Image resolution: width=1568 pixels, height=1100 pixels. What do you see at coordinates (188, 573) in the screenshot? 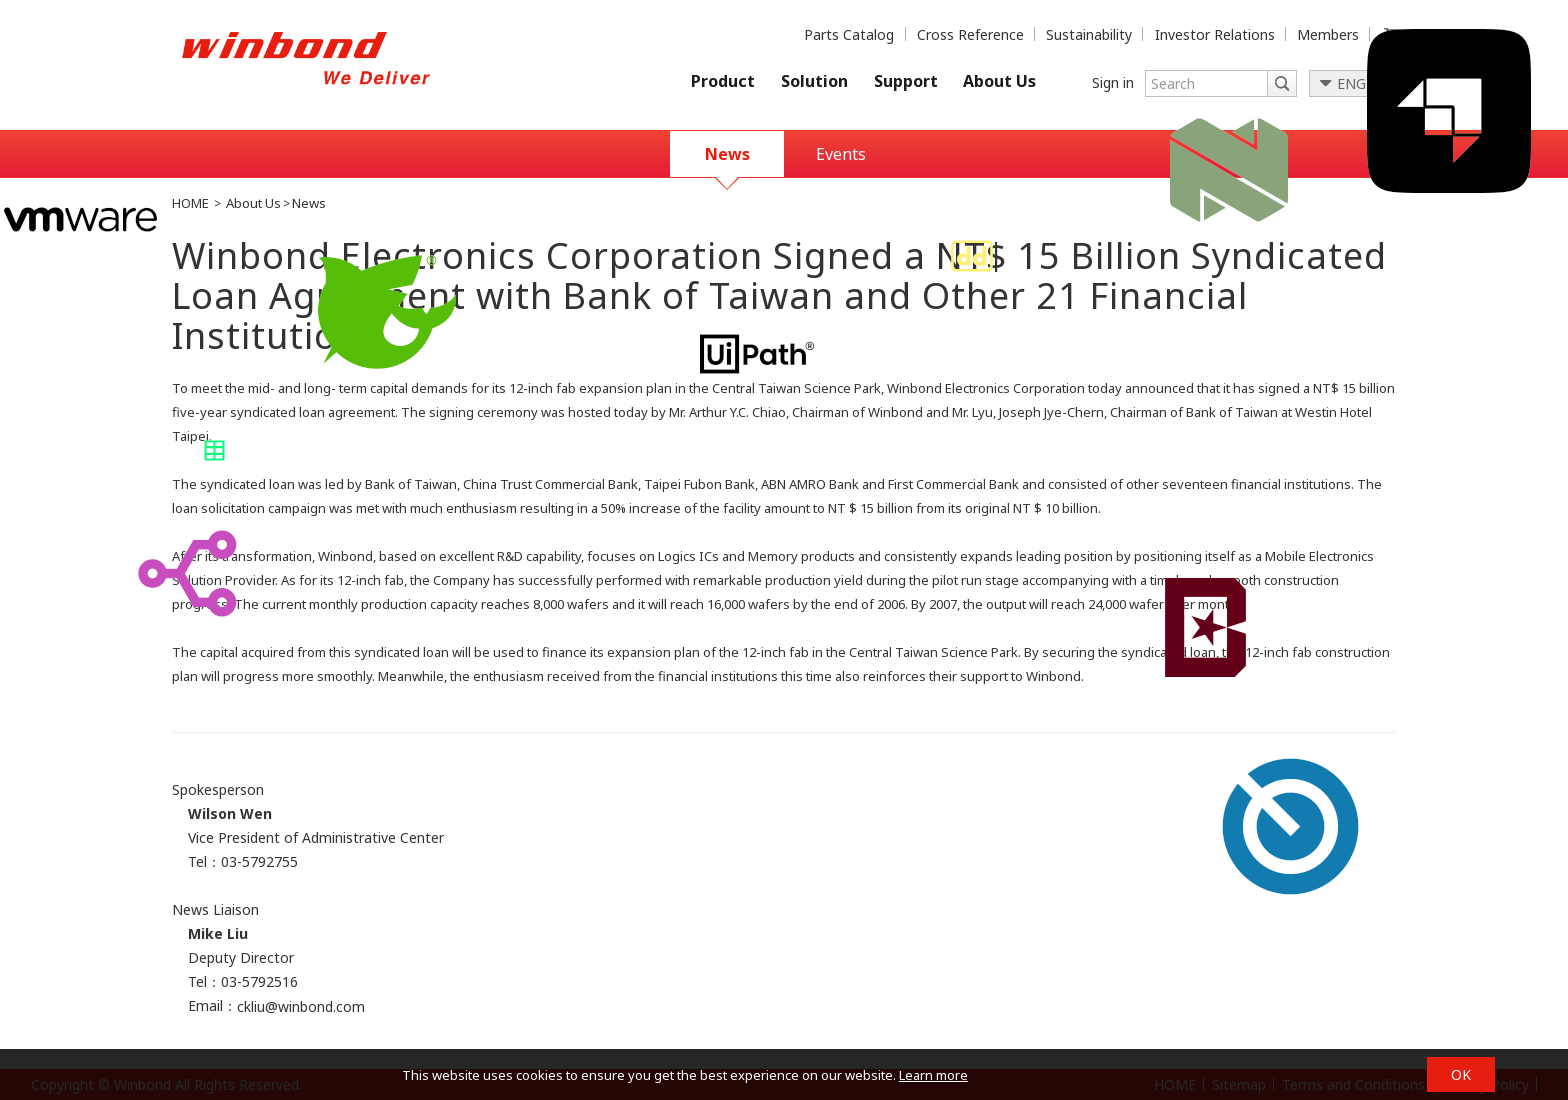
I see `view your StackShare profile` at bounding box center [188, 573].